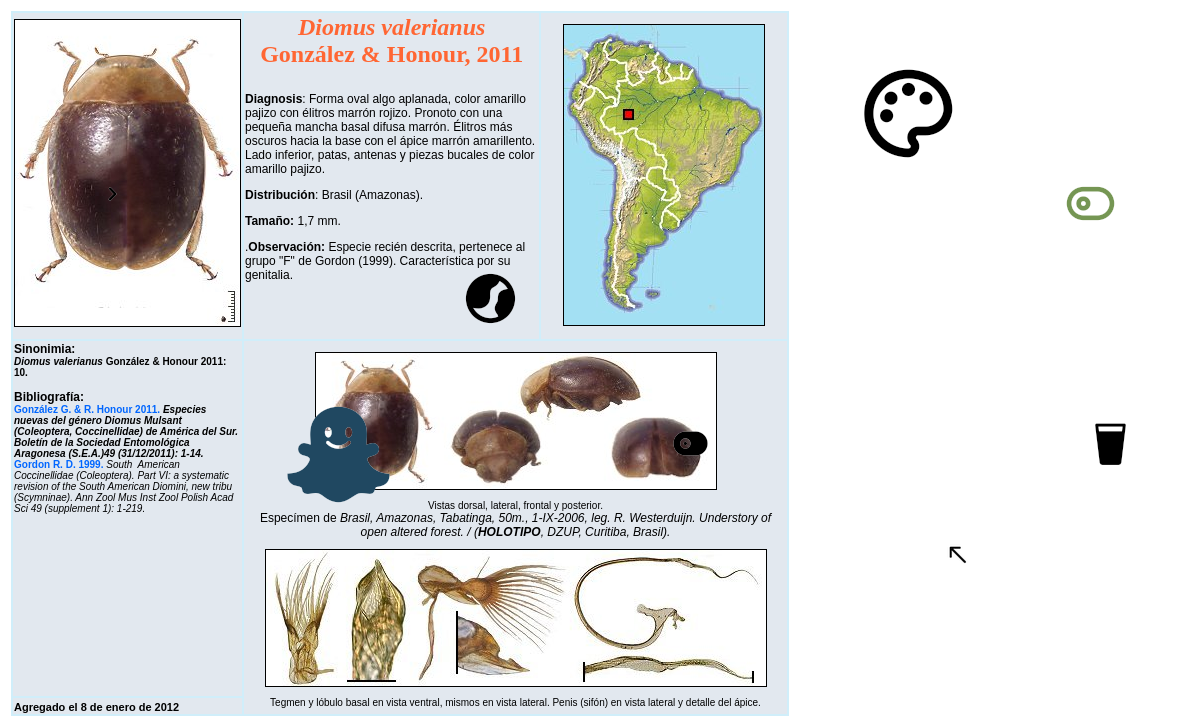 This screenshot has height=727, width=1192. Describe the element at coordinates (908, 113) in the screenshot. I see `customize theme or color settings` at that location.